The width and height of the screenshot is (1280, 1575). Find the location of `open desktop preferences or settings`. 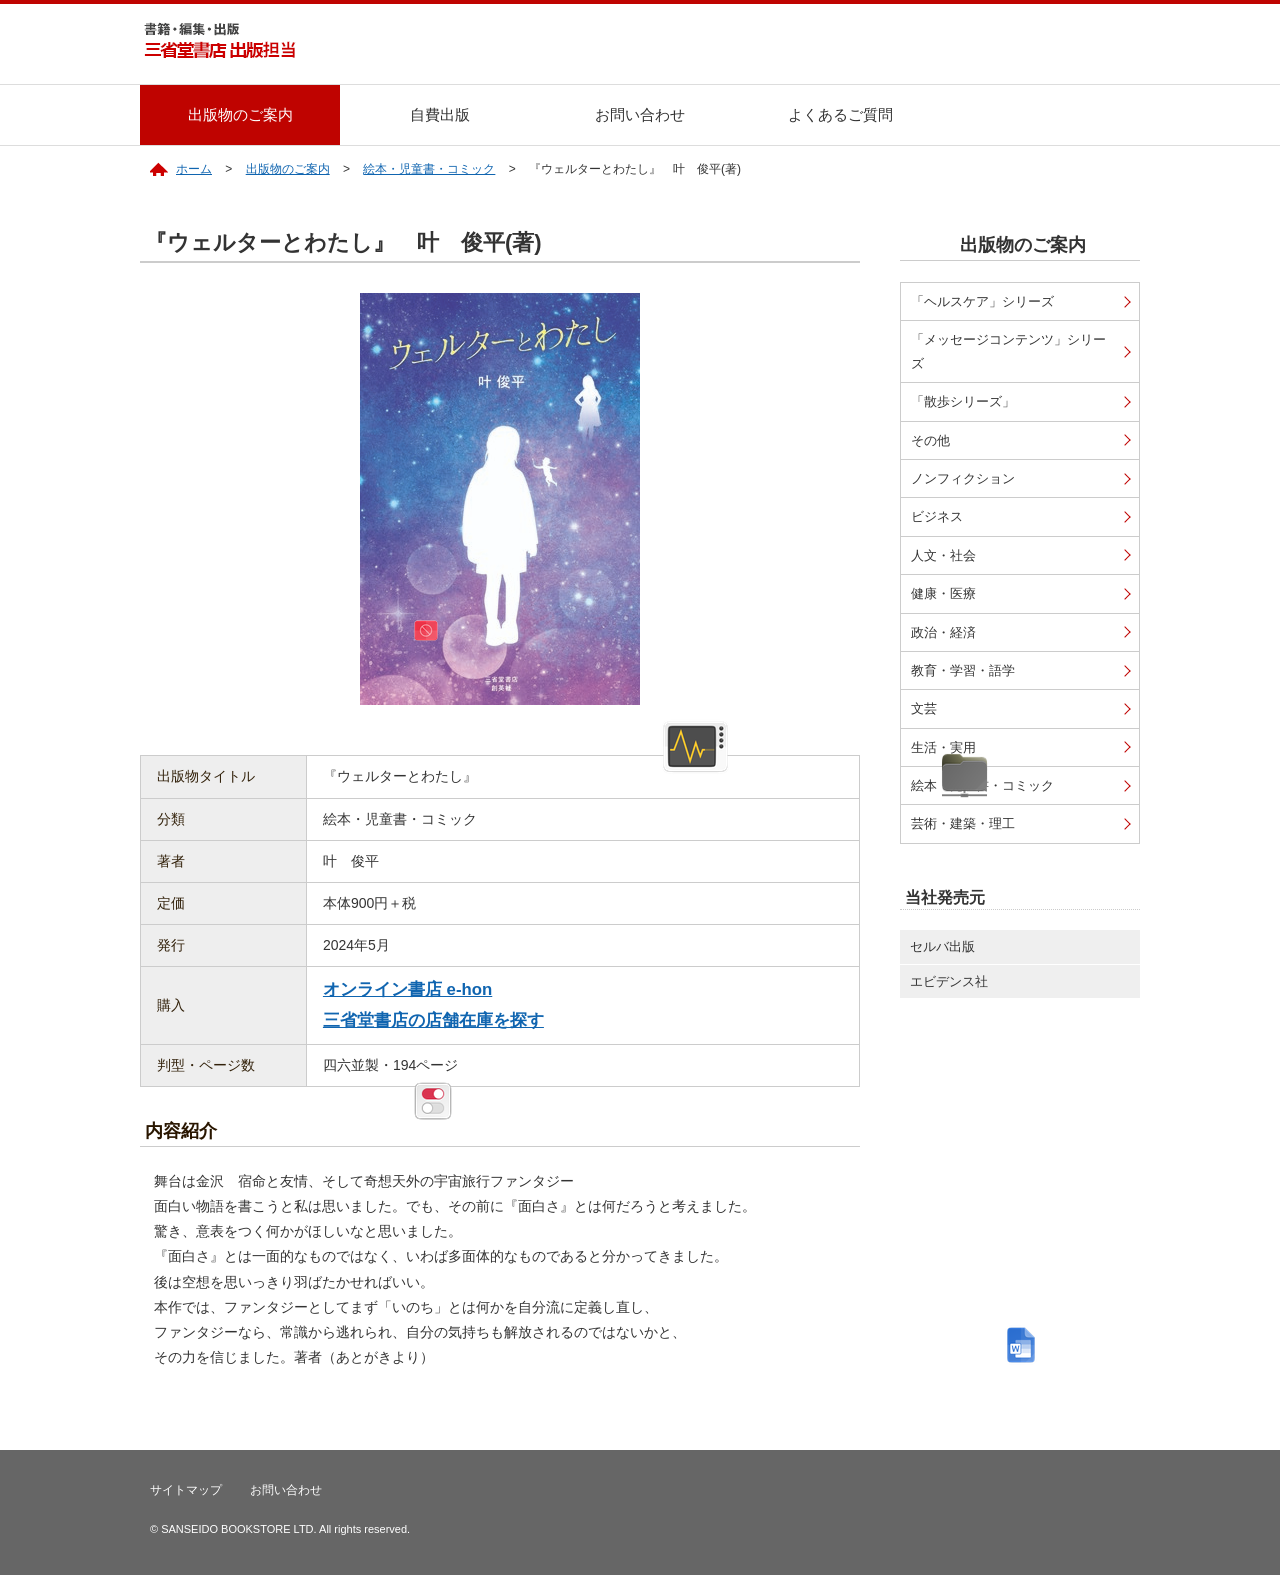

open desktop preferences or settings is located at coordinates (433, 1101).